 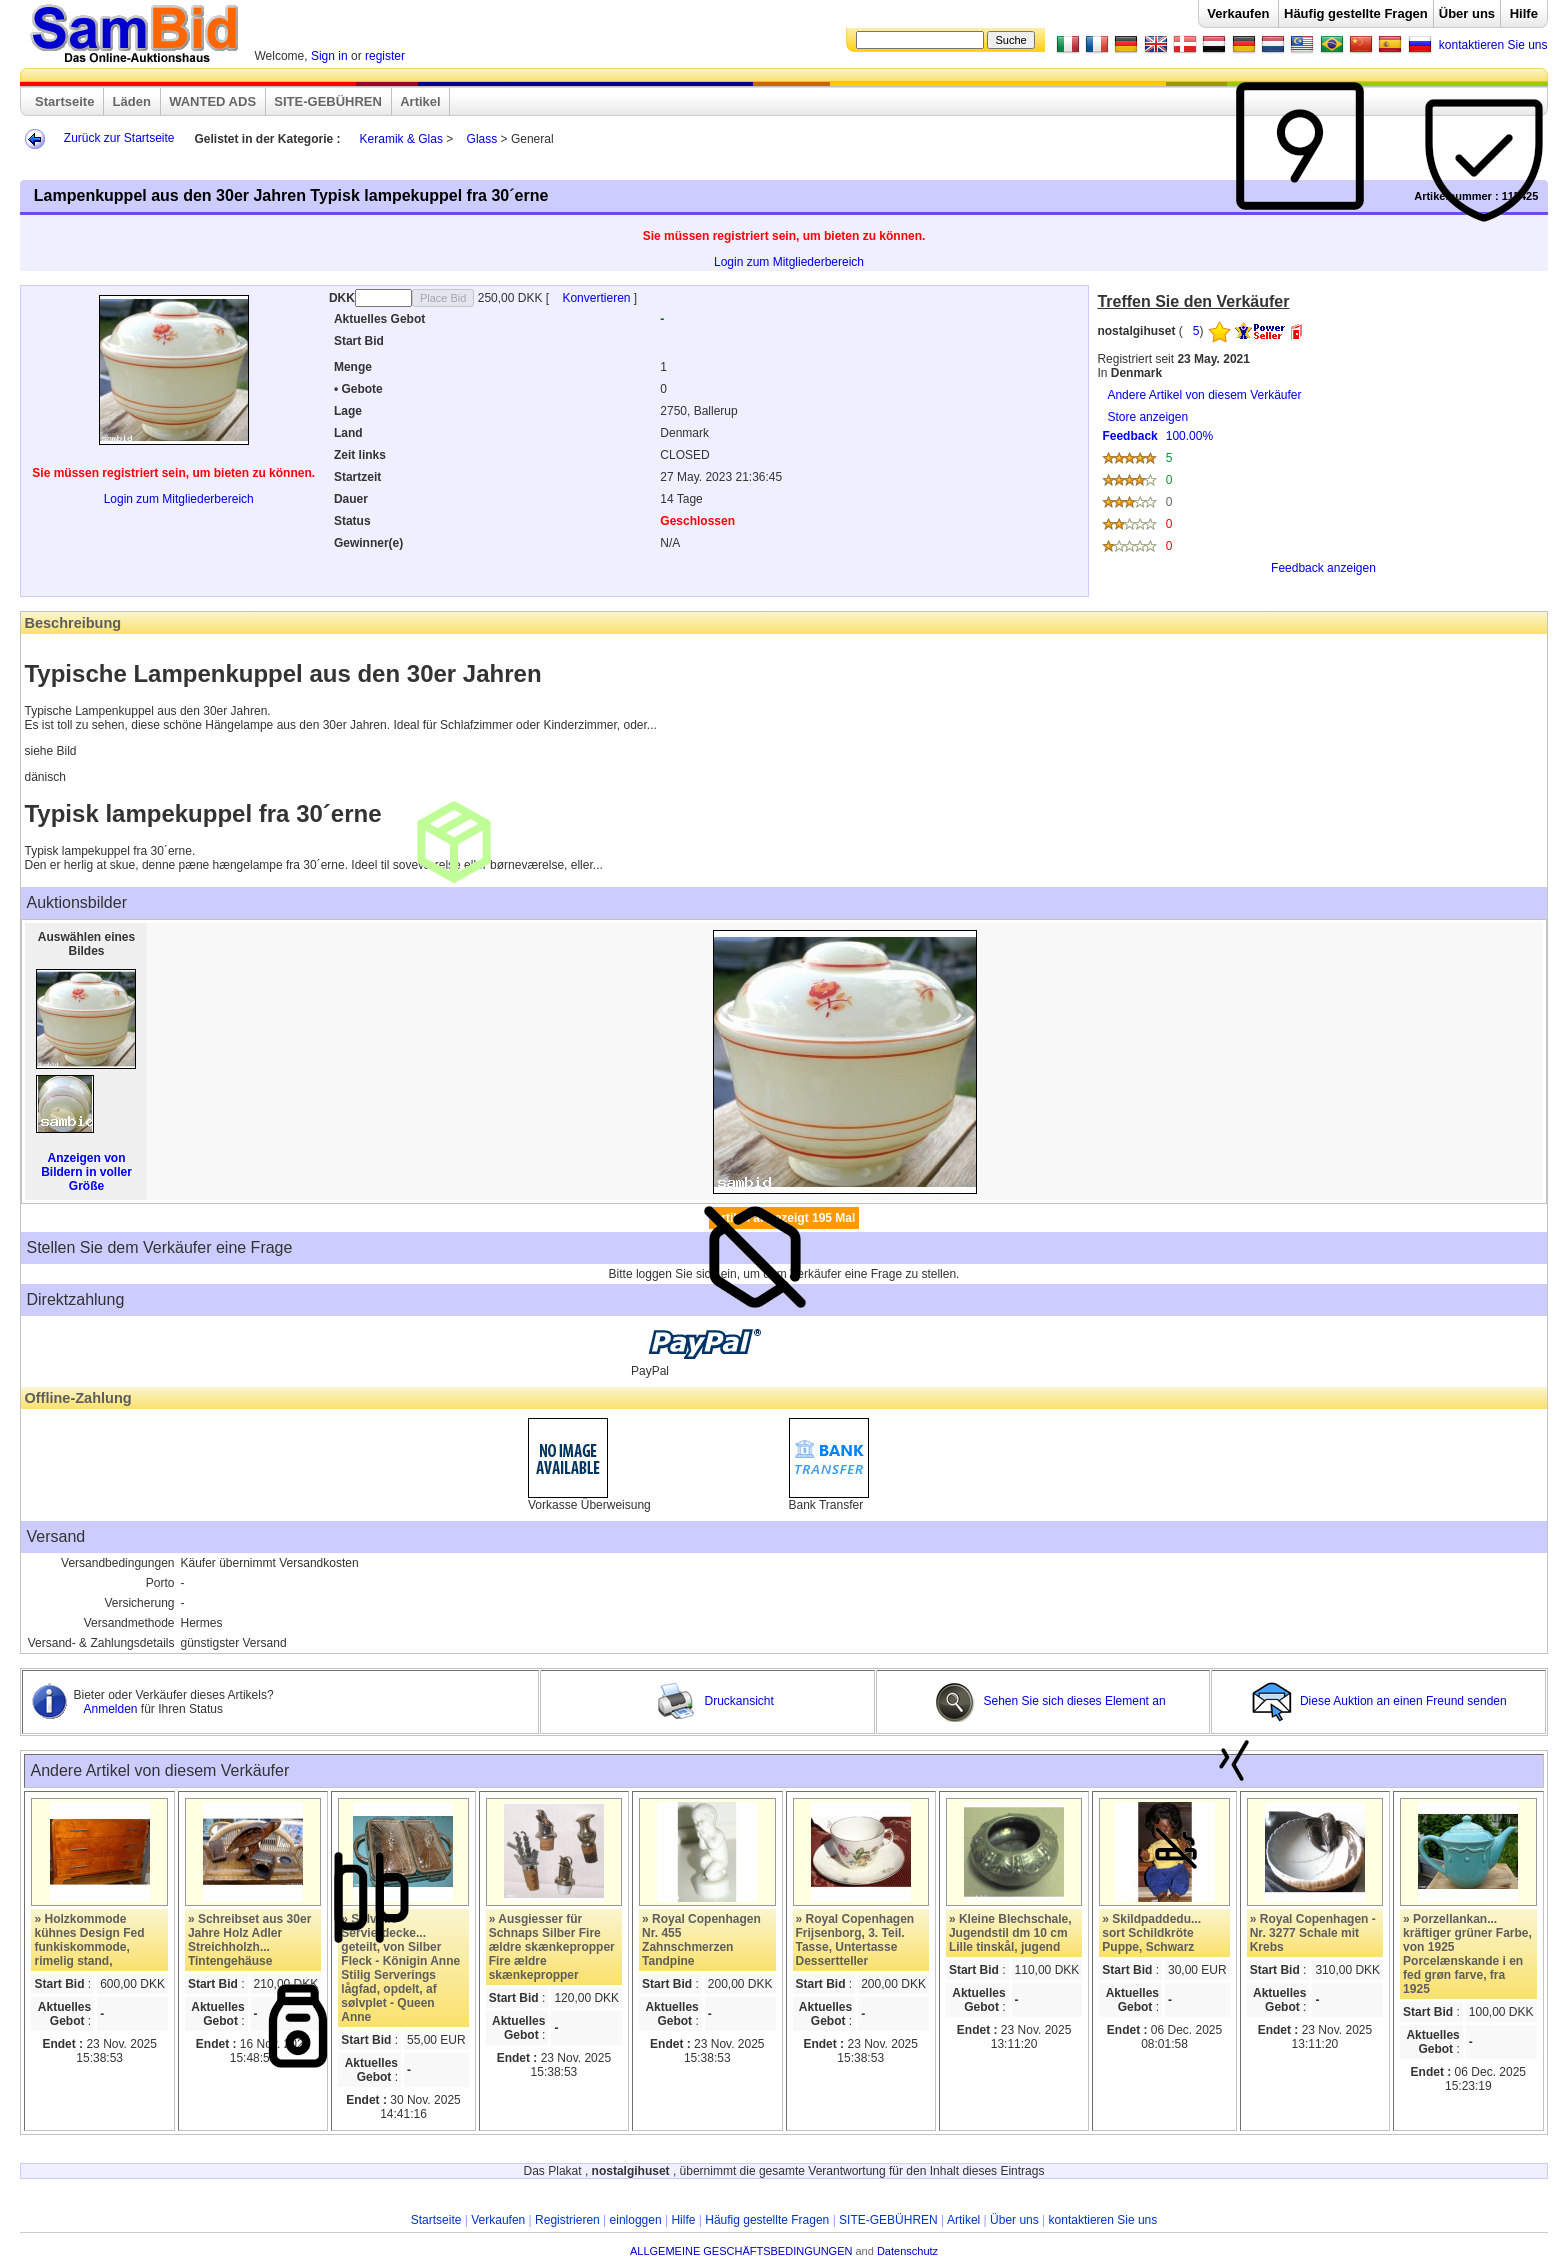 I want to click on view dairy or milk products, so click(x=298, y=2026).